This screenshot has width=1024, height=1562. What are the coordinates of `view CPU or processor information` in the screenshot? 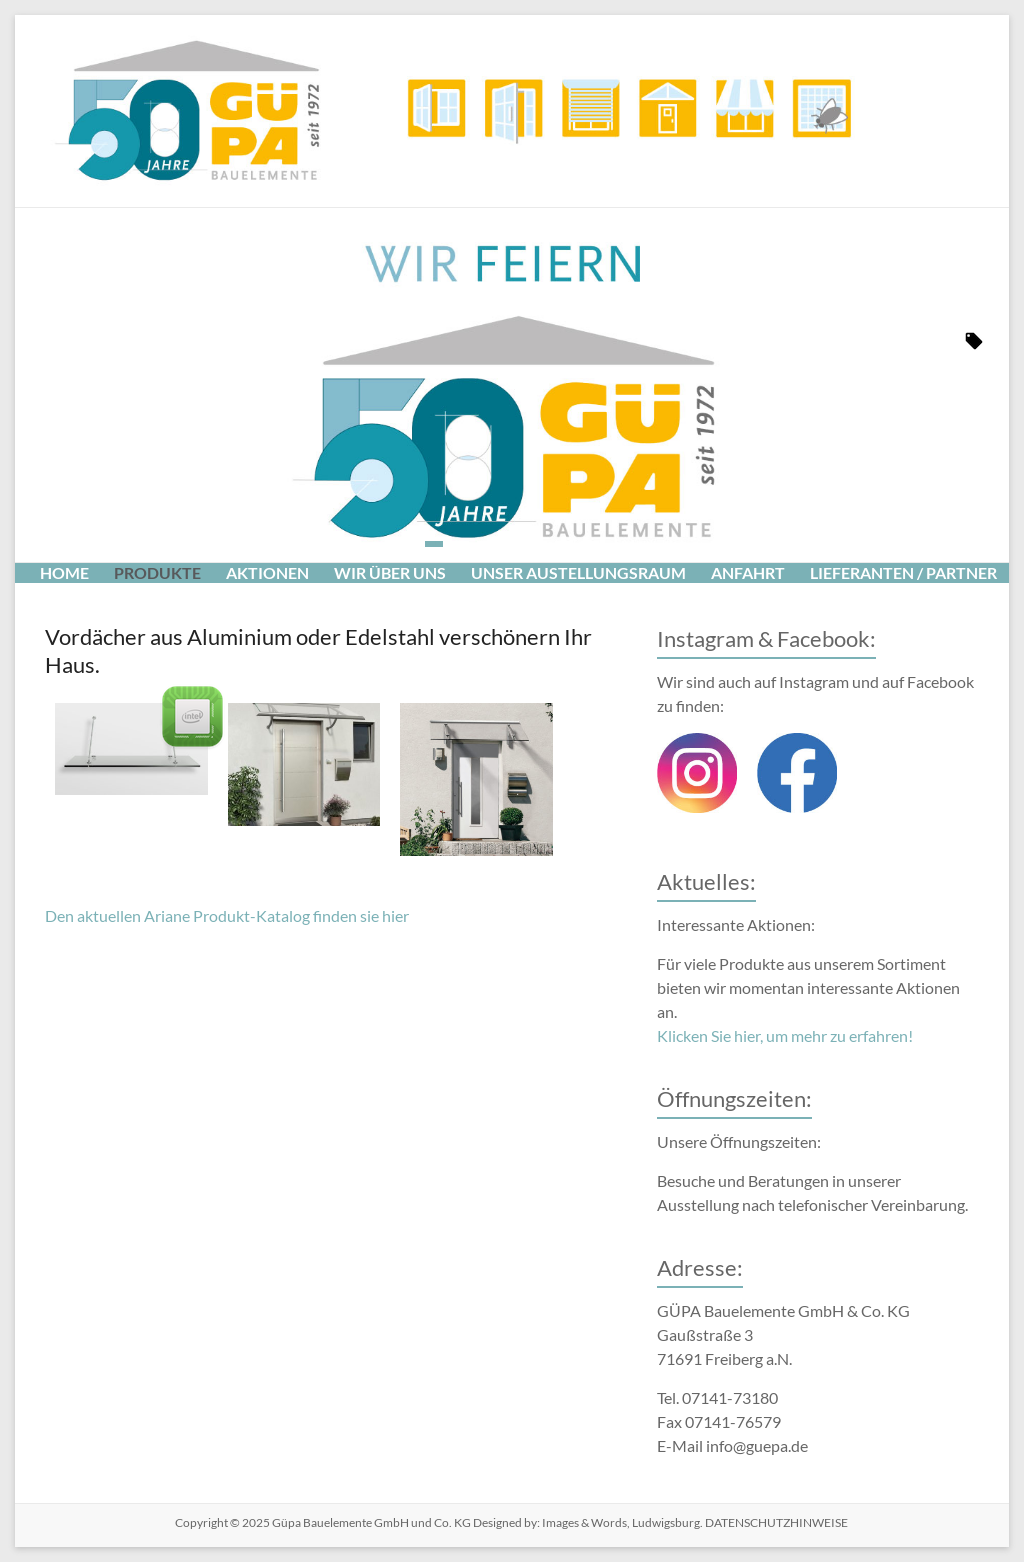 It's located at (192, 716).